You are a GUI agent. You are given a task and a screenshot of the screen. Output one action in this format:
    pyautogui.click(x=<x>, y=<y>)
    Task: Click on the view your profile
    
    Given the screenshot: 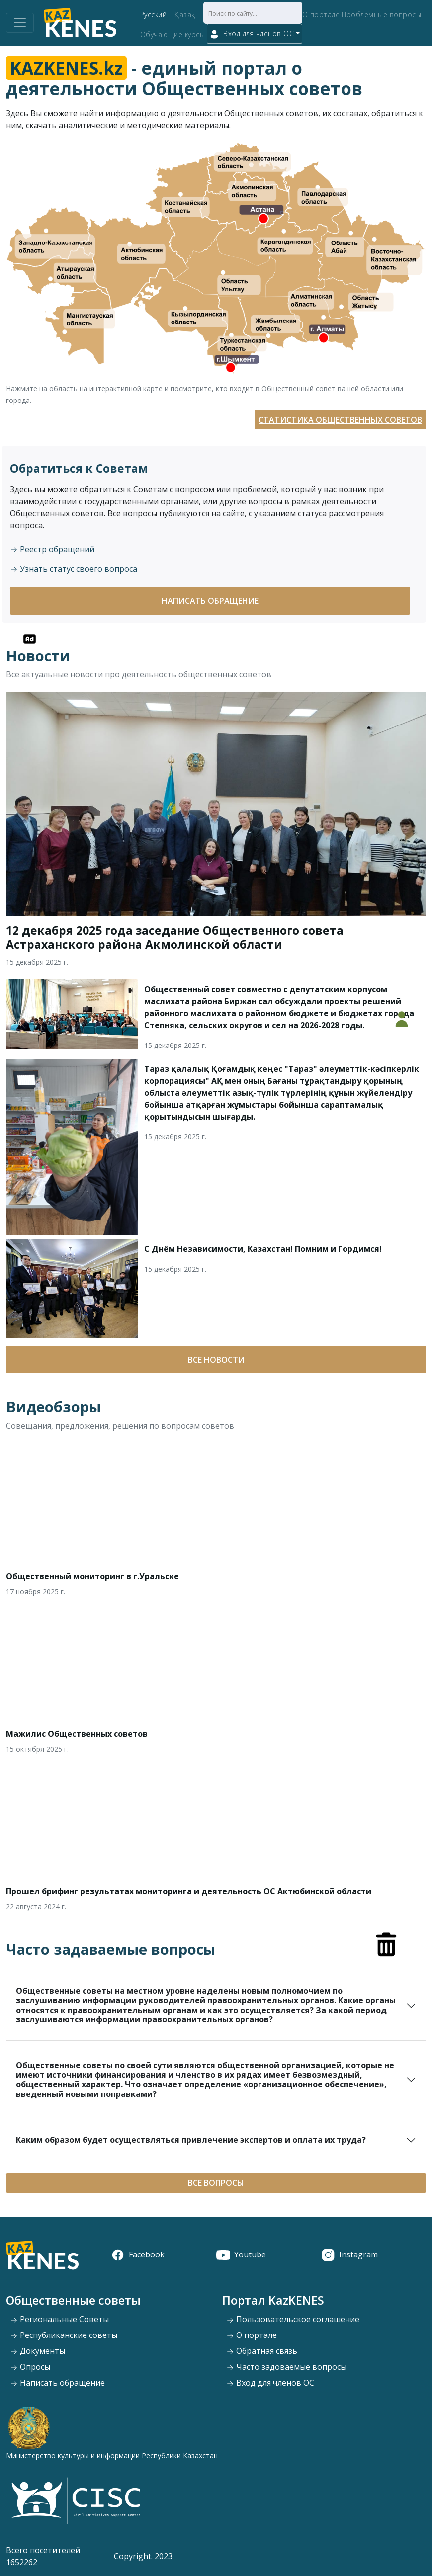 What is the action you would take?
    pyautogui.click(x=402, y=1019)
    